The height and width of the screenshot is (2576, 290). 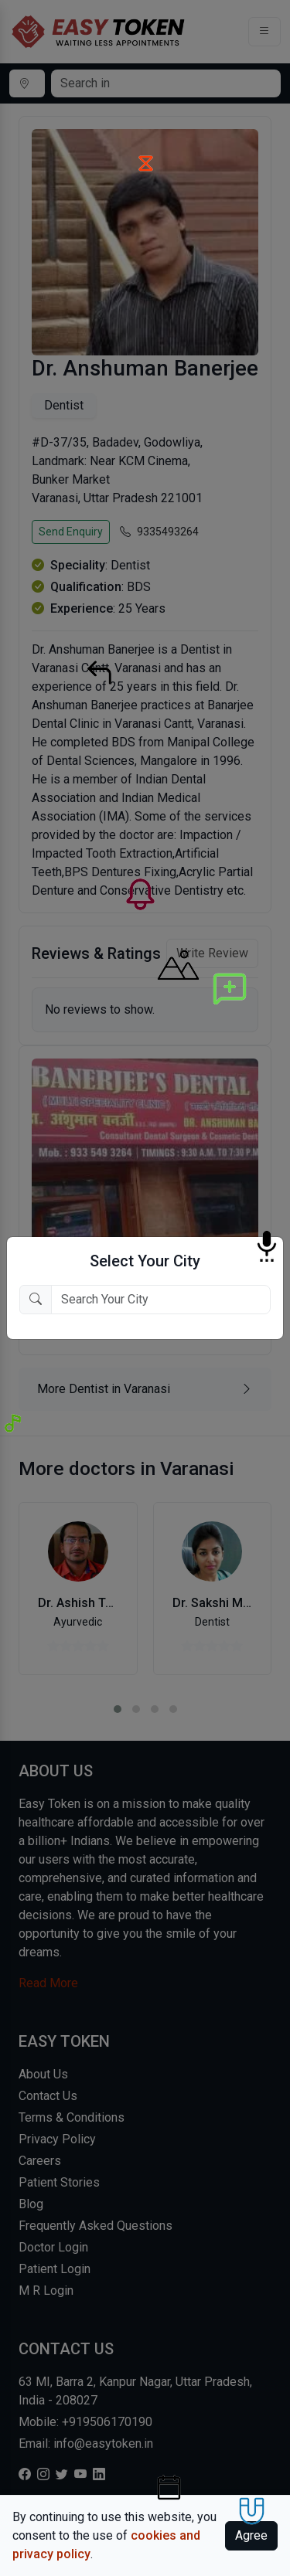 What do you see at coordinates (169, 2488) in the screenshot?
I see `view or open calendar` at bounding box center [169, 2488].